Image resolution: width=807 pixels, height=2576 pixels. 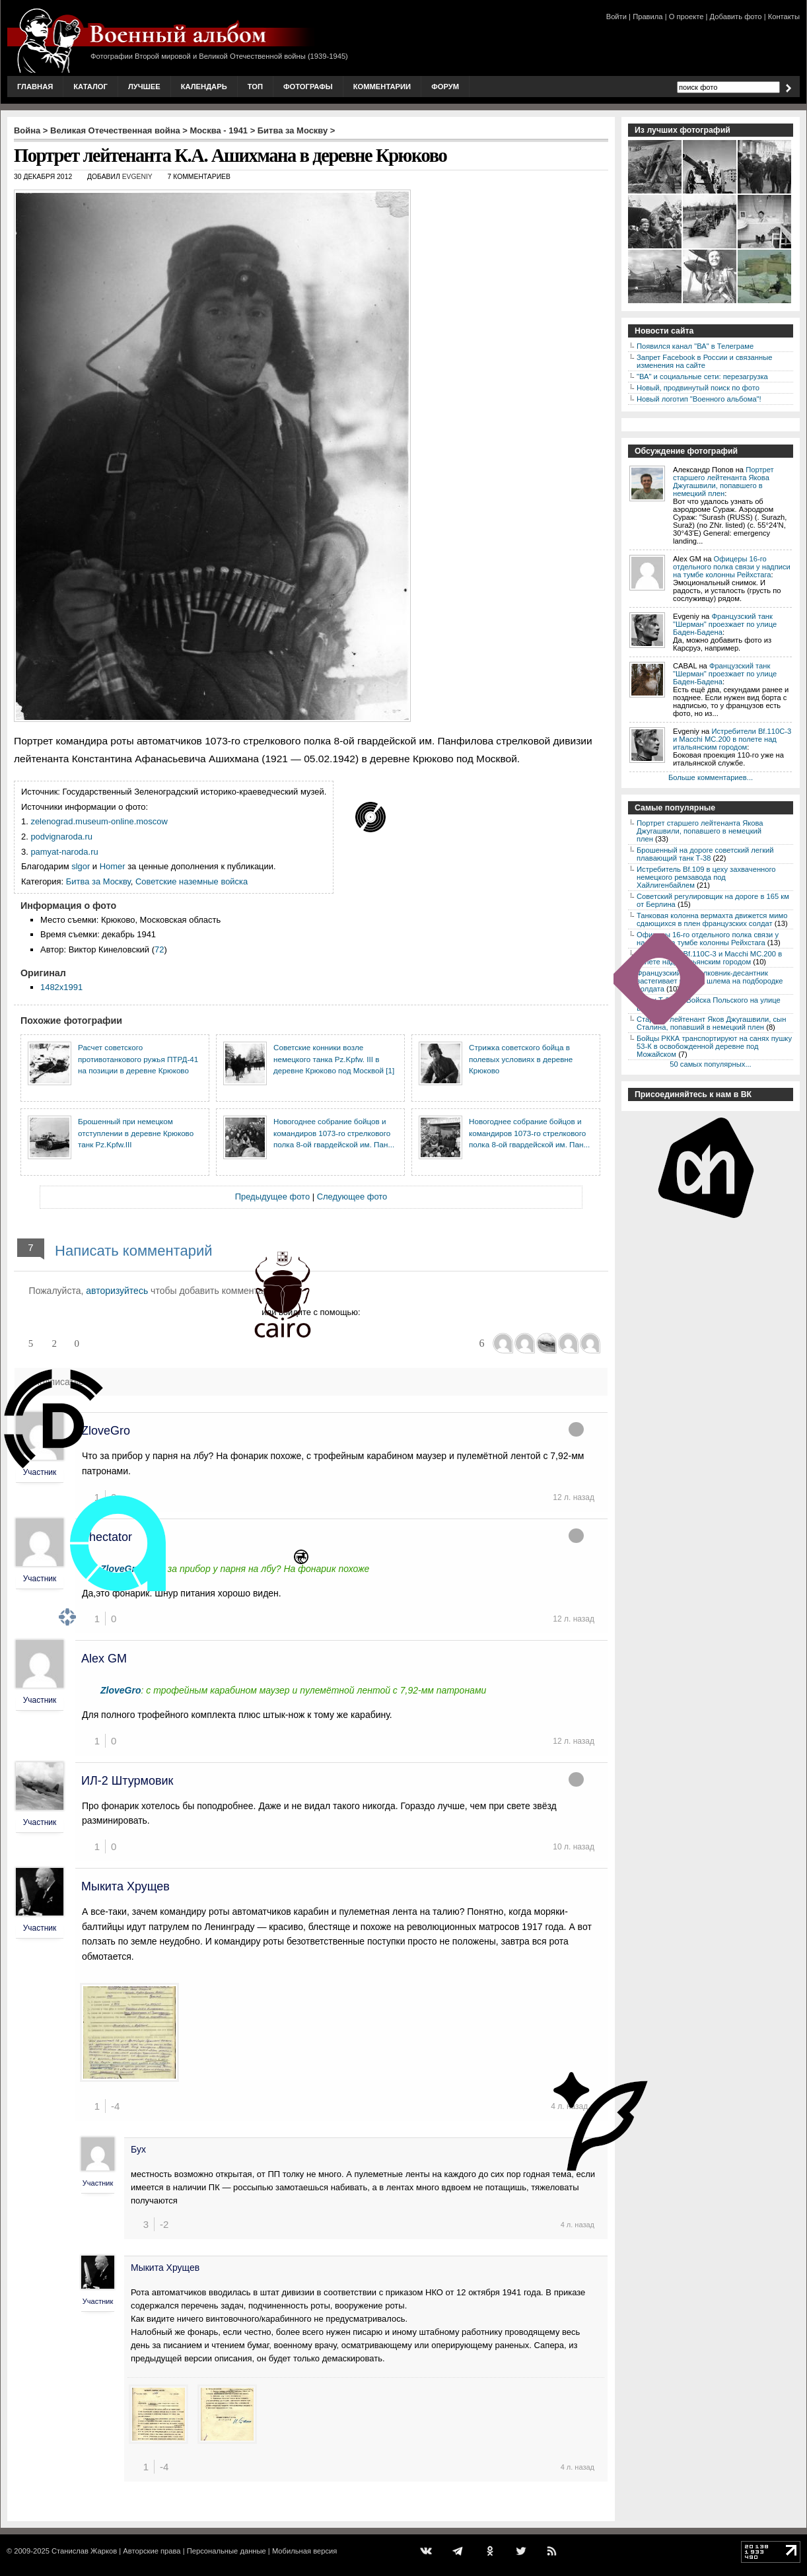 I want to click on compose with AI writing assistance, so click(x=607, y=2126).